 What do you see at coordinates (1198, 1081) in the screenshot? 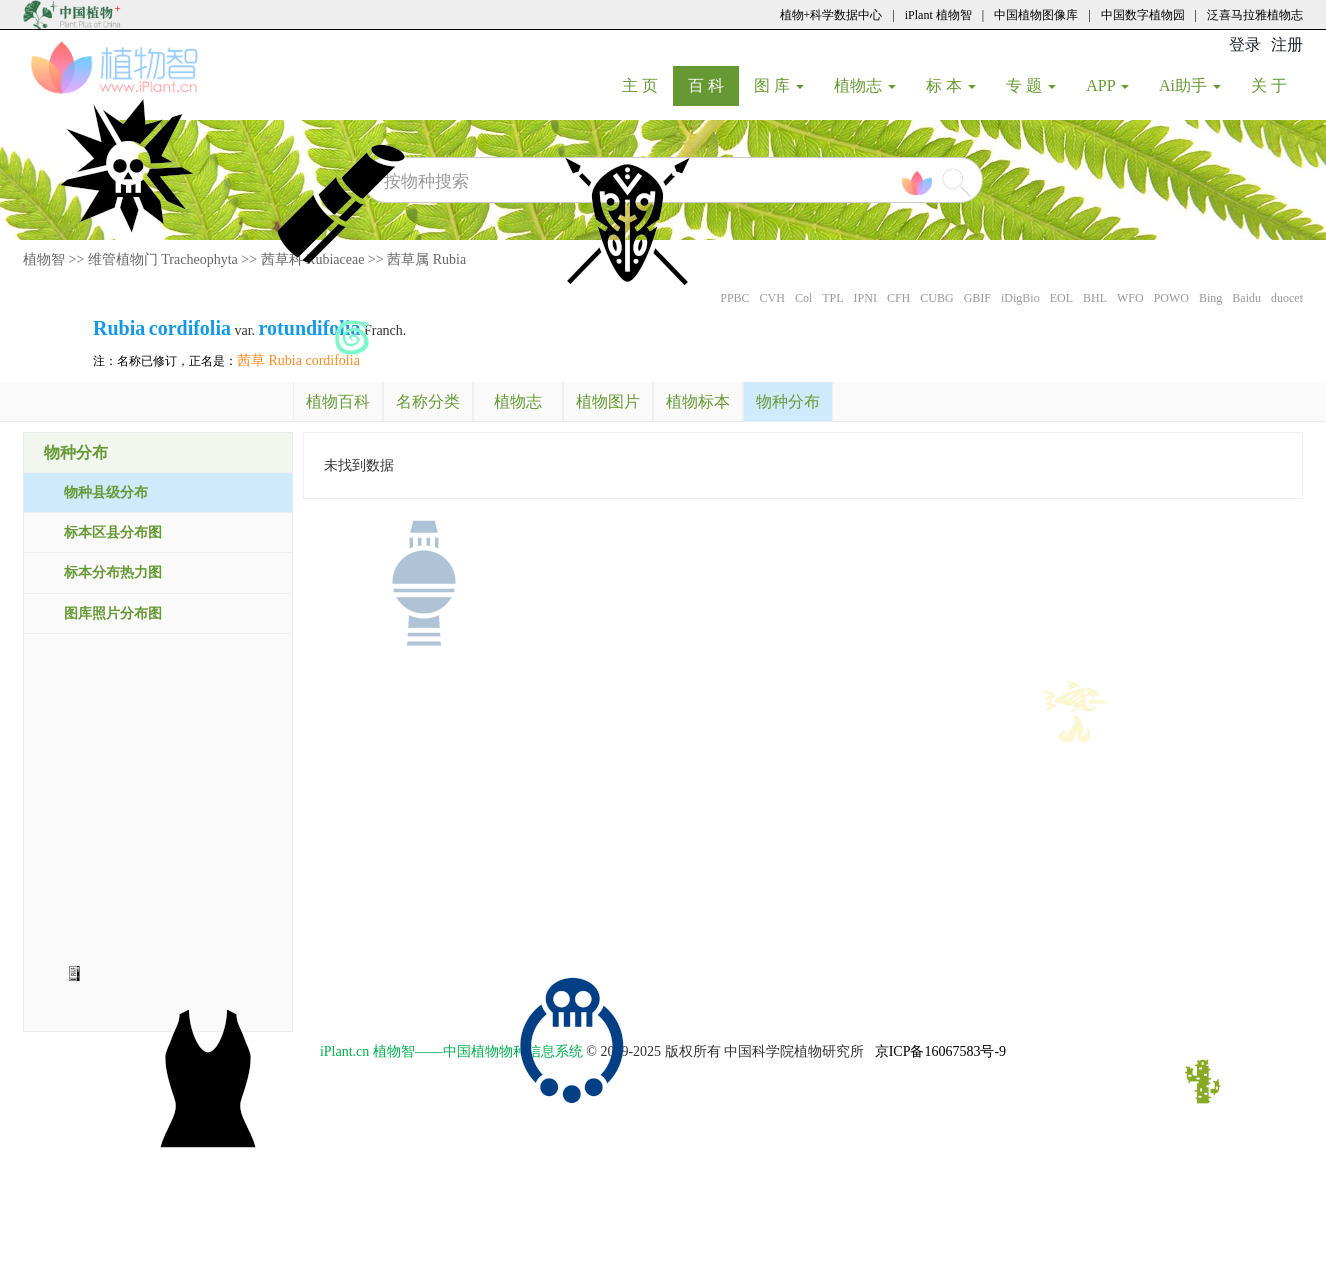
I see `desert or arid environment indicator` at bounding box center [1198, 1081].